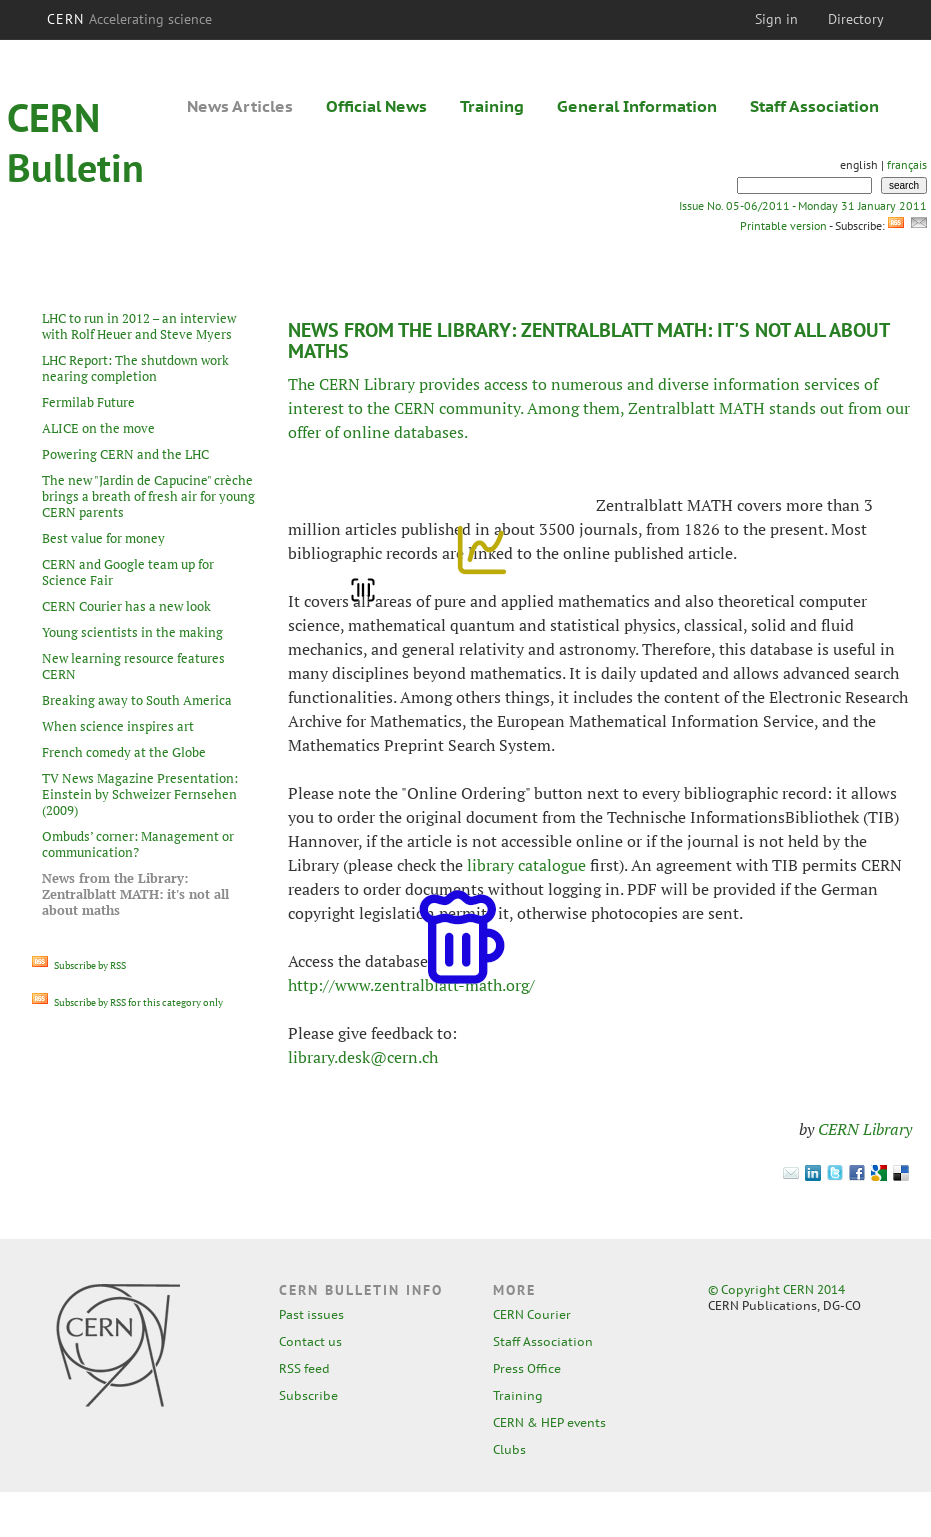 The width and height of the screenshot is (931, 1537). I want to click on scan a barcode, so click(363, 590).